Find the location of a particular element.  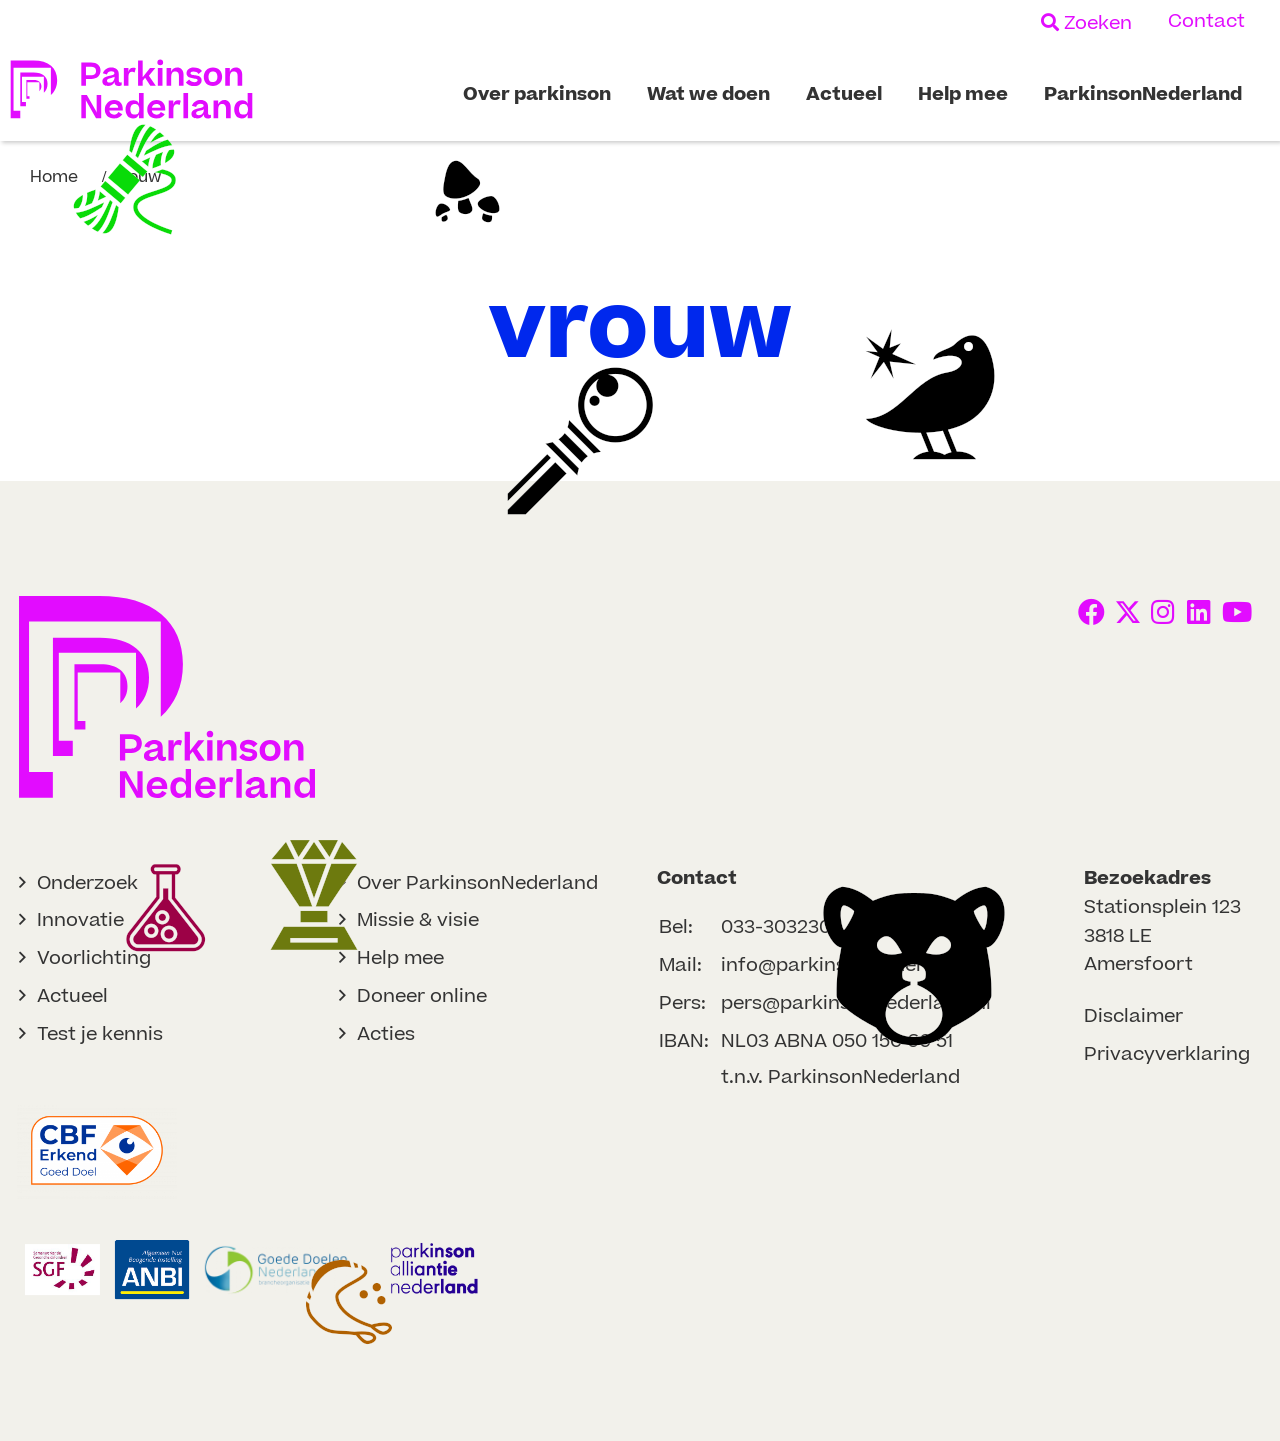

browse mushroom or fungi identification is located at coordinates (467, 191).